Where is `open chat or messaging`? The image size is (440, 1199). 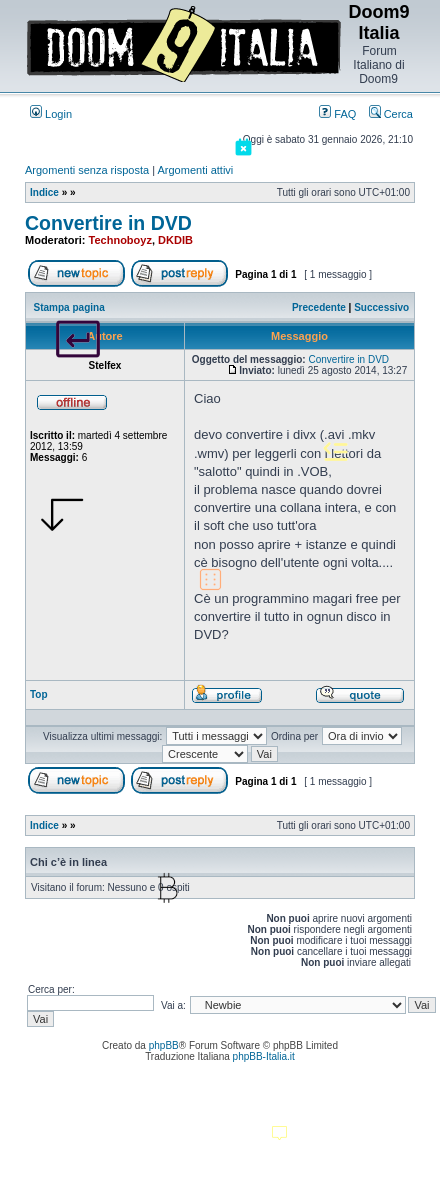 open chat or messaging is located at coordinates (279, 1132).